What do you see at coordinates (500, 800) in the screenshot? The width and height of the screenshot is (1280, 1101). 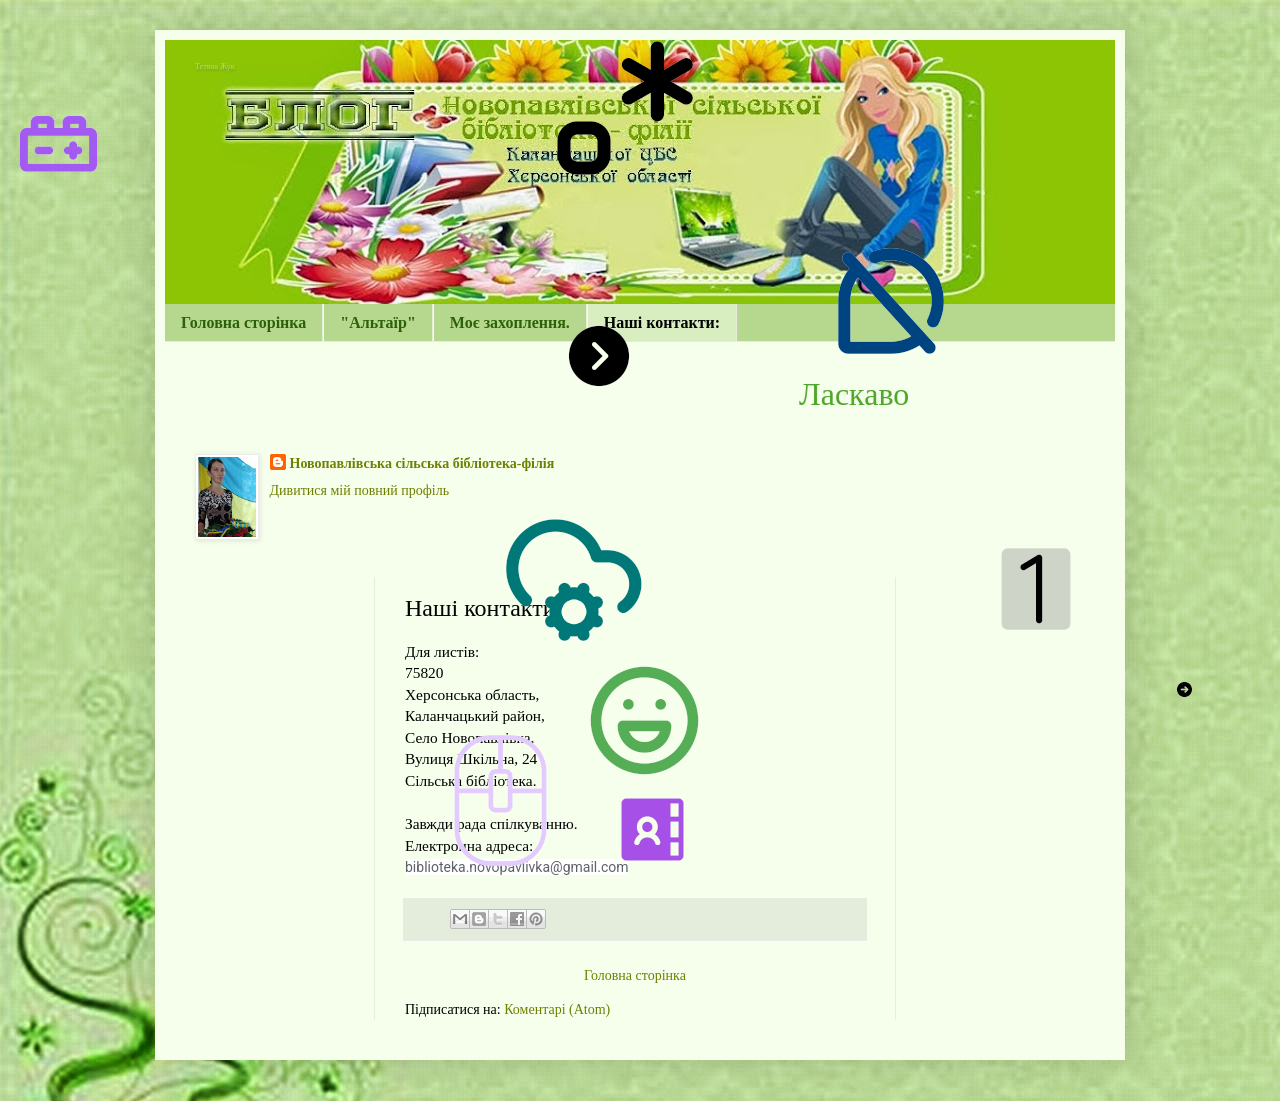 I see `indicates middle mouse button click action` at bounding box center [500, 800].